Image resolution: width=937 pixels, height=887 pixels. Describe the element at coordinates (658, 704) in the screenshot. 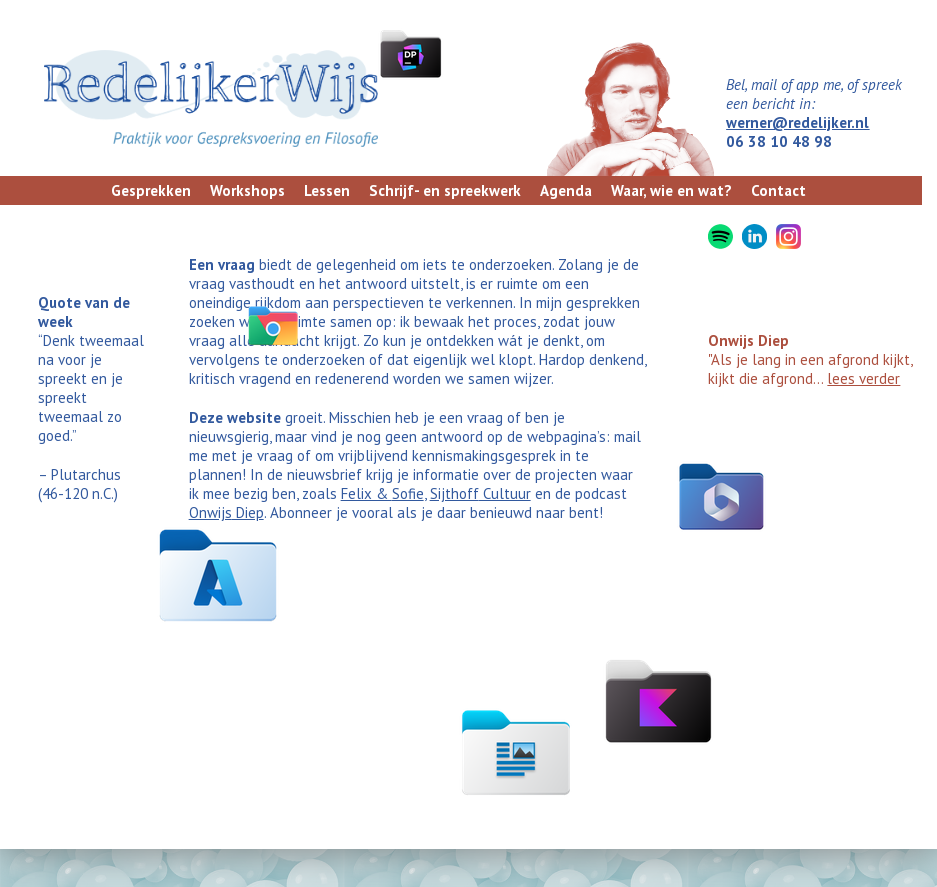

I see `open kotlin project folder` at that location.